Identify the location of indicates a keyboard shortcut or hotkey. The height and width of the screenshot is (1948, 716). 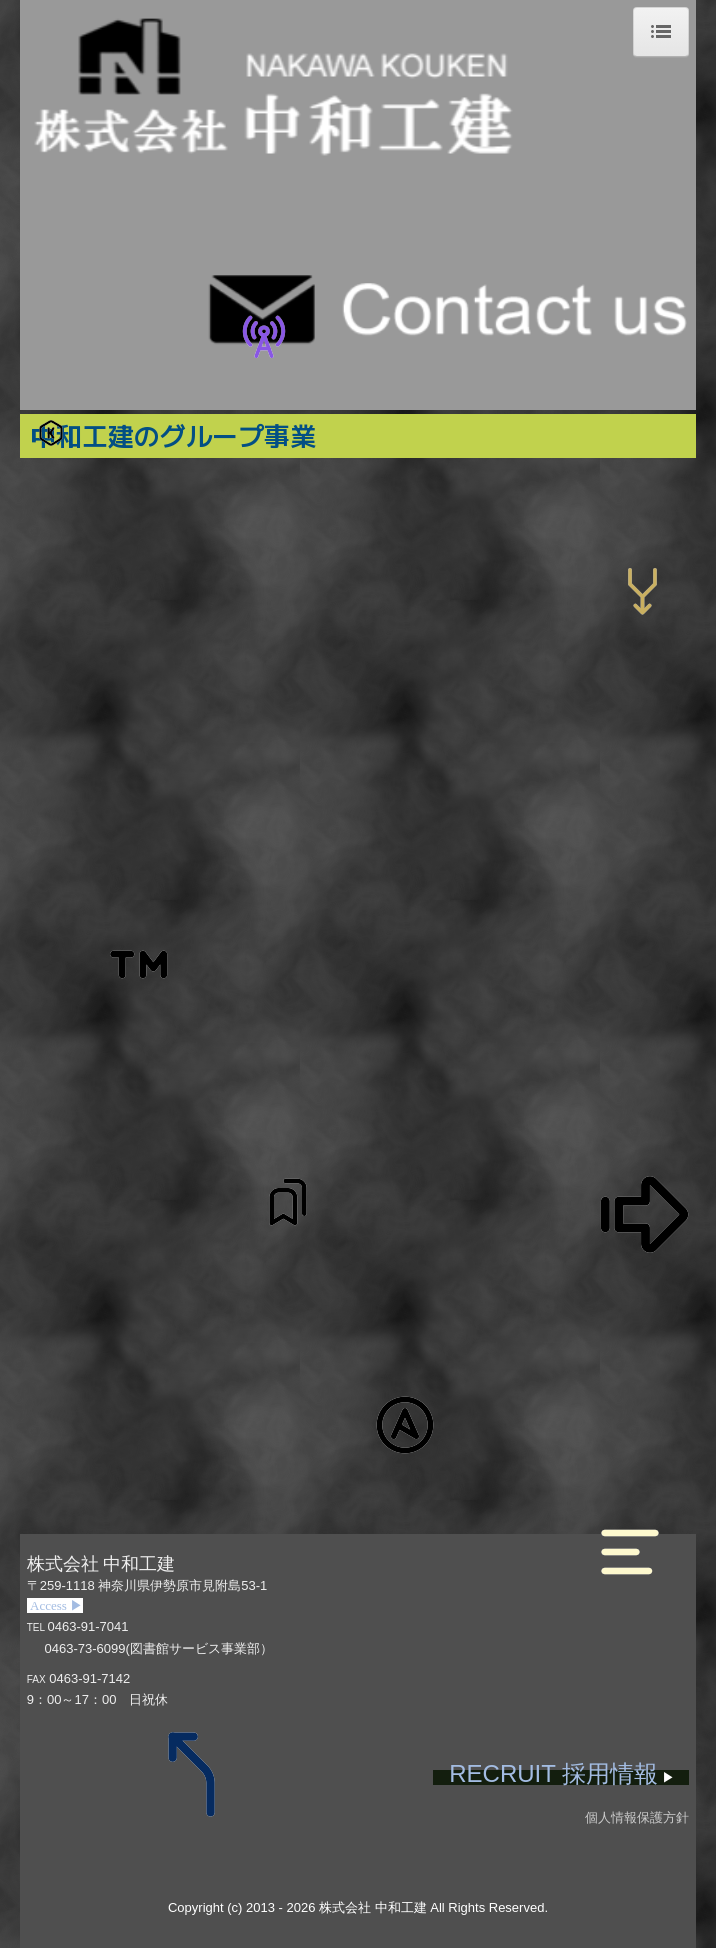
(51, 433).